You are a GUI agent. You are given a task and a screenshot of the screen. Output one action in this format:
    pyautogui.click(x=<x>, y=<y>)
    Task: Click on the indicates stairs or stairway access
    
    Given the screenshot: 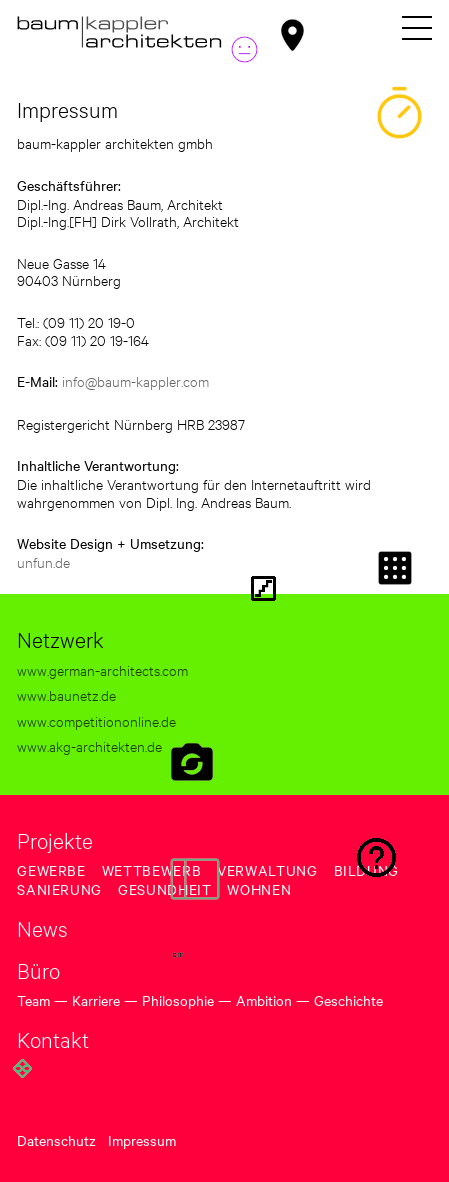 What is the action you would take?
    pyautogui.click(x=263, y=588)
    